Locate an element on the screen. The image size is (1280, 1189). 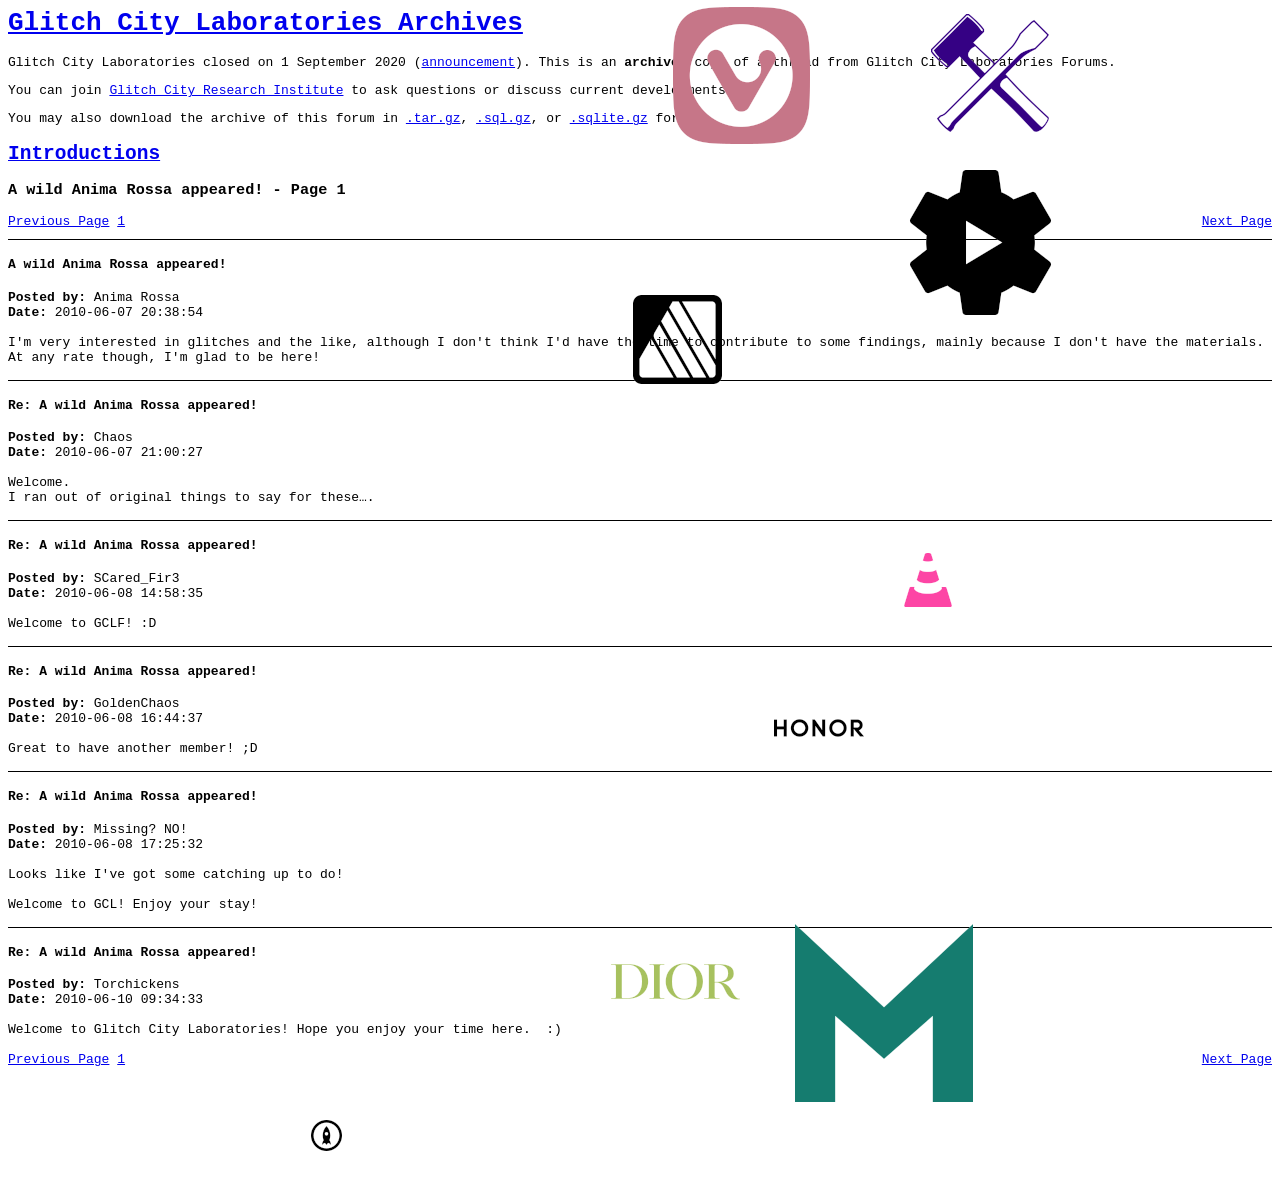
open Affinity Publisher application is located at coordinates (677, 339).